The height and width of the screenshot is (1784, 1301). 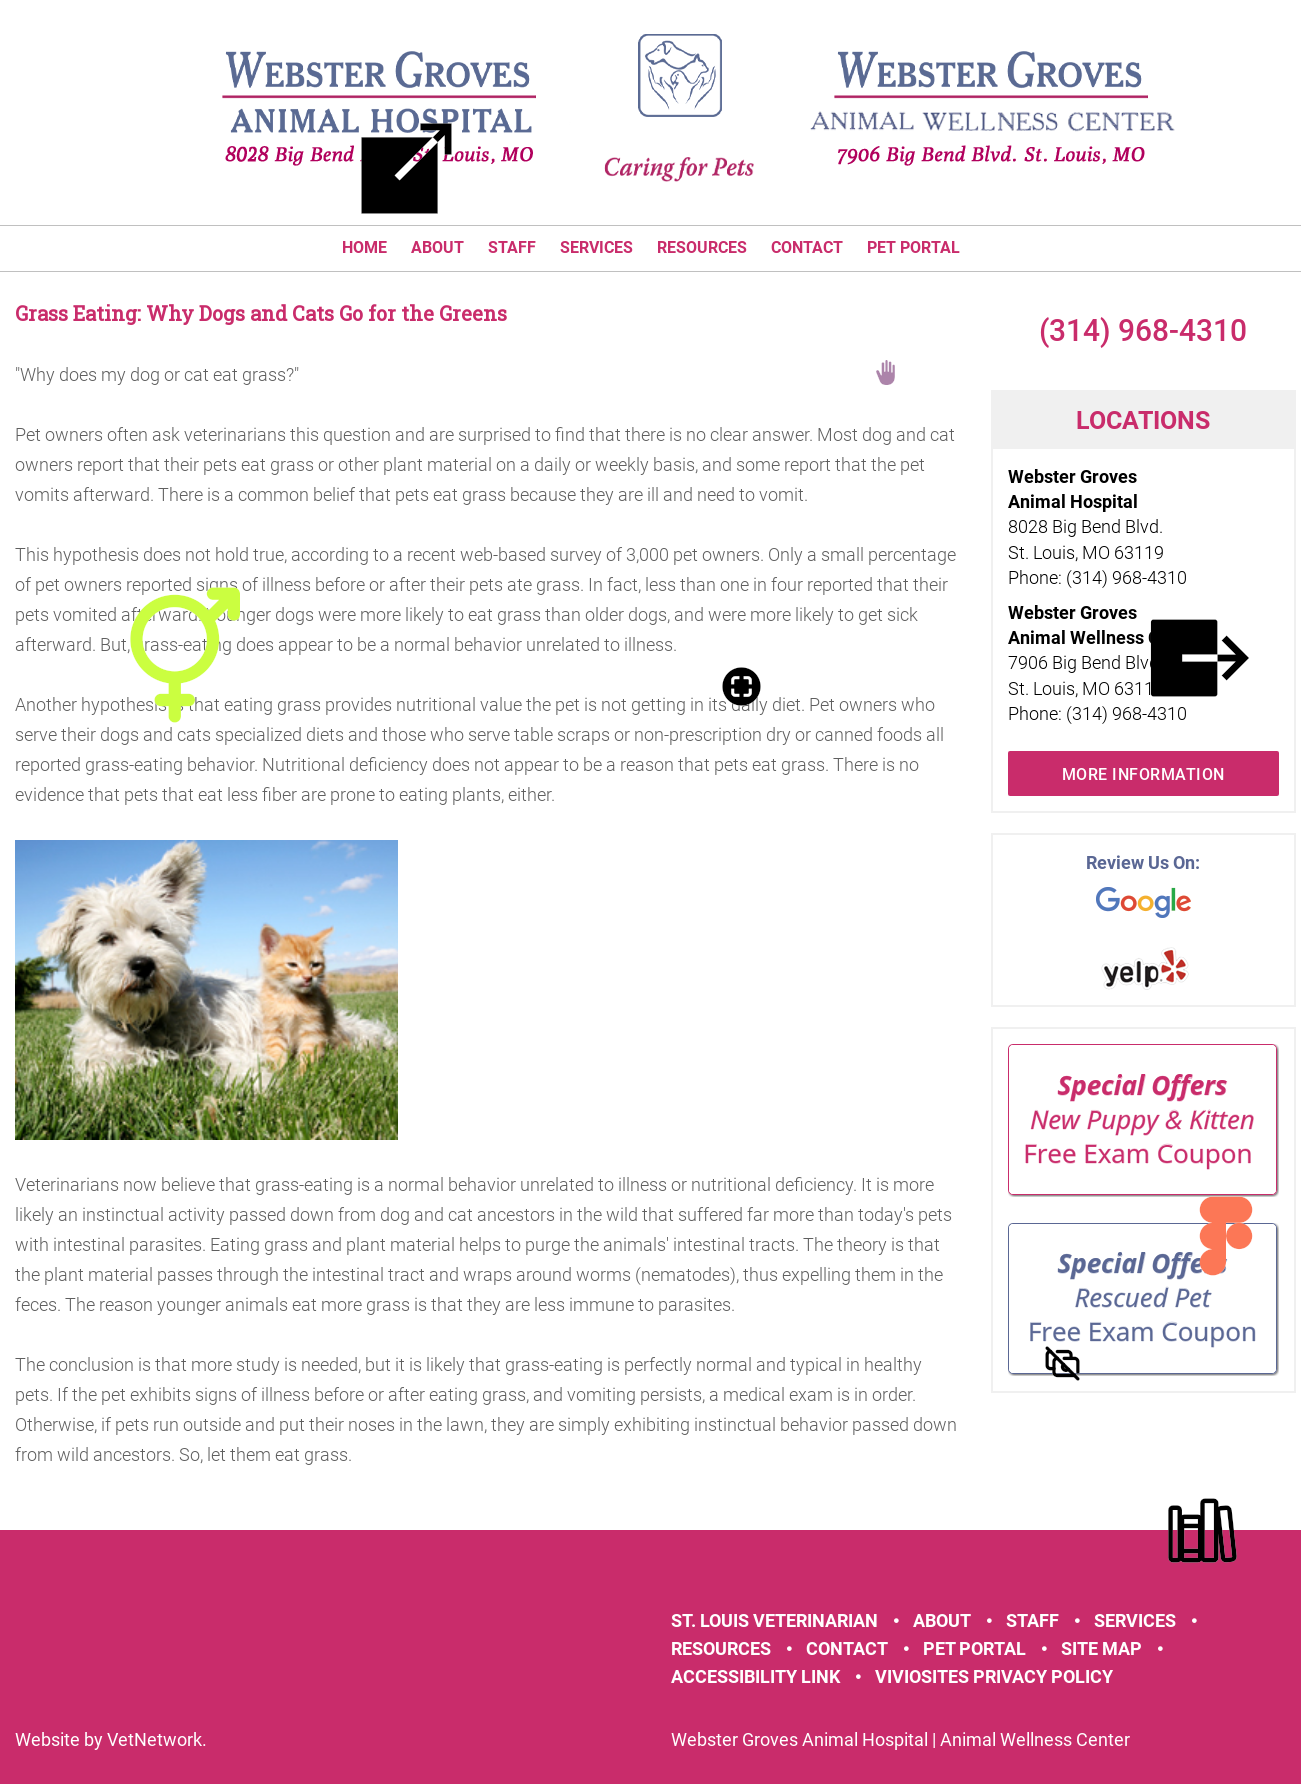 I want to click on indicates payment is unavailable or disabled, so click(x=1062, y=1363).